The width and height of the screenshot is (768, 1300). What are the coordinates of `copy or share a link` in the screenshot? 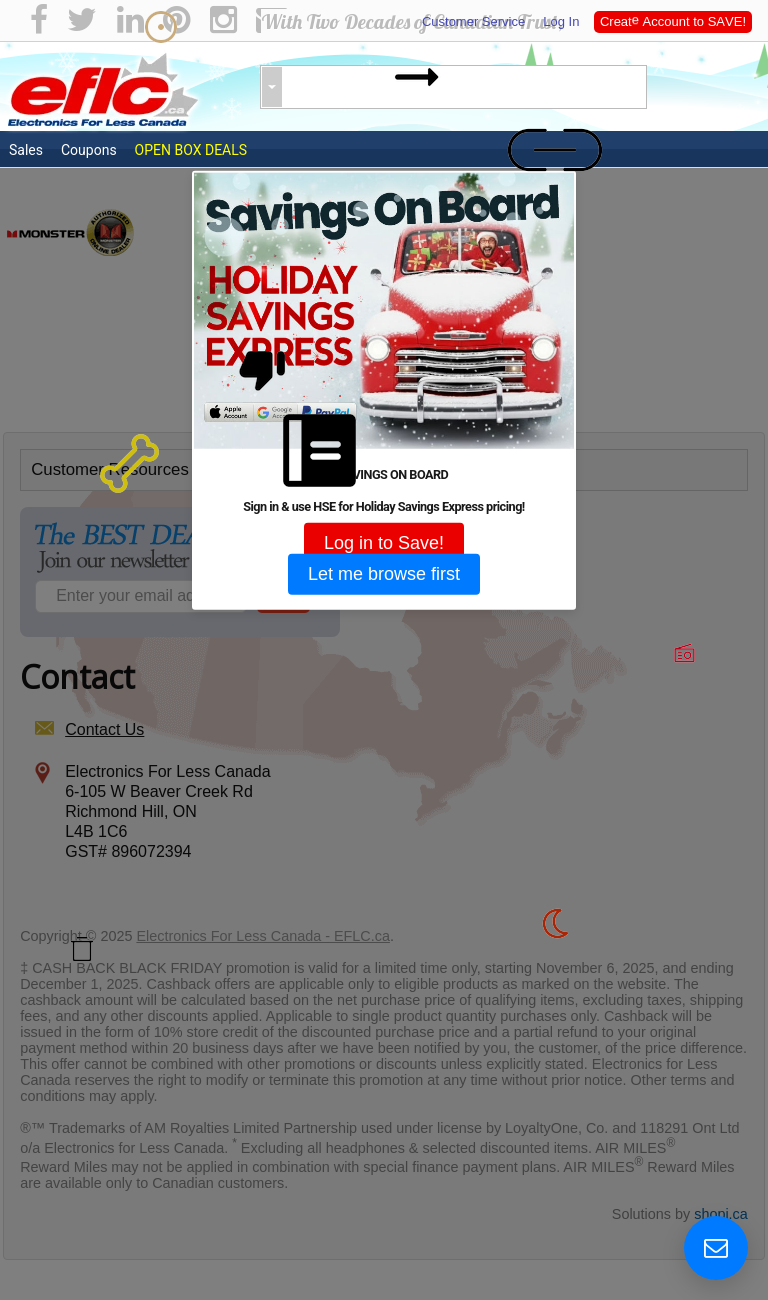 It's located at (555, 150).